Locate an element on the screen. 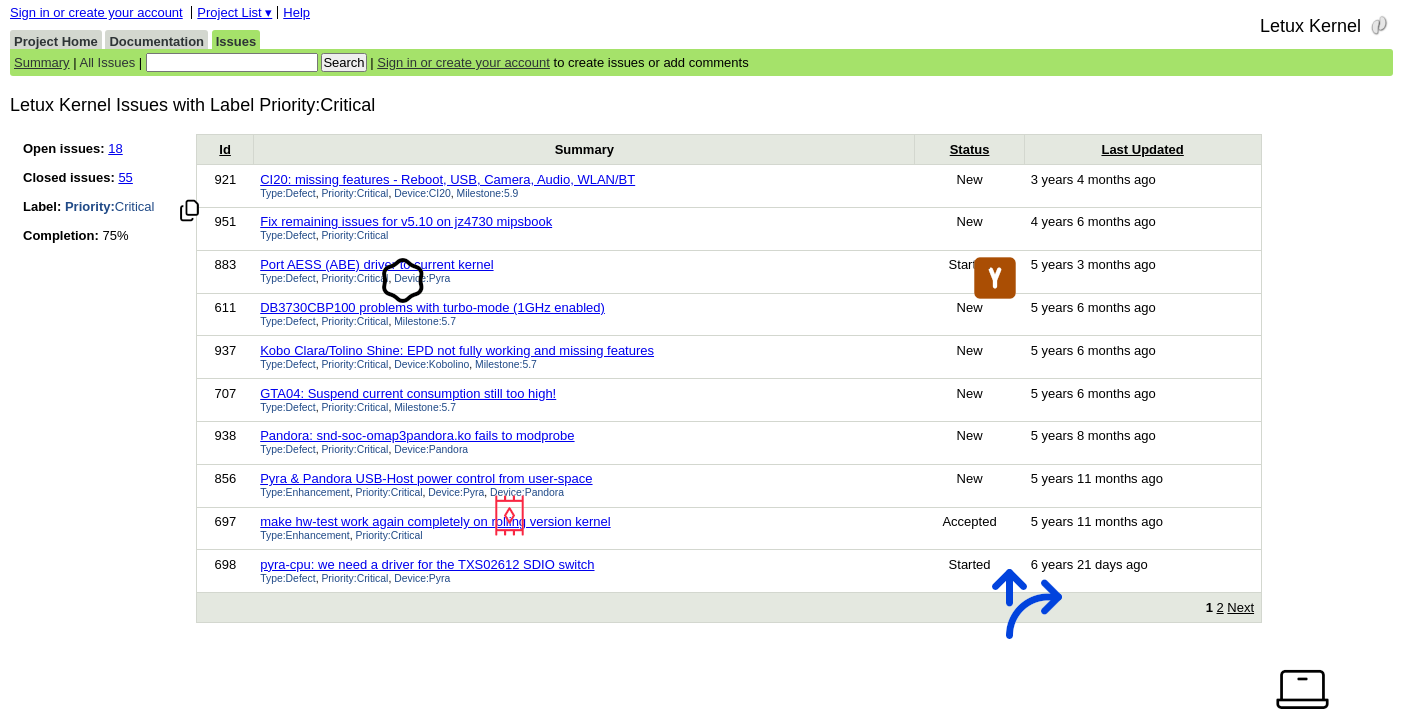  take the exit or turn right ahead is located at coordinates (1027, 604).